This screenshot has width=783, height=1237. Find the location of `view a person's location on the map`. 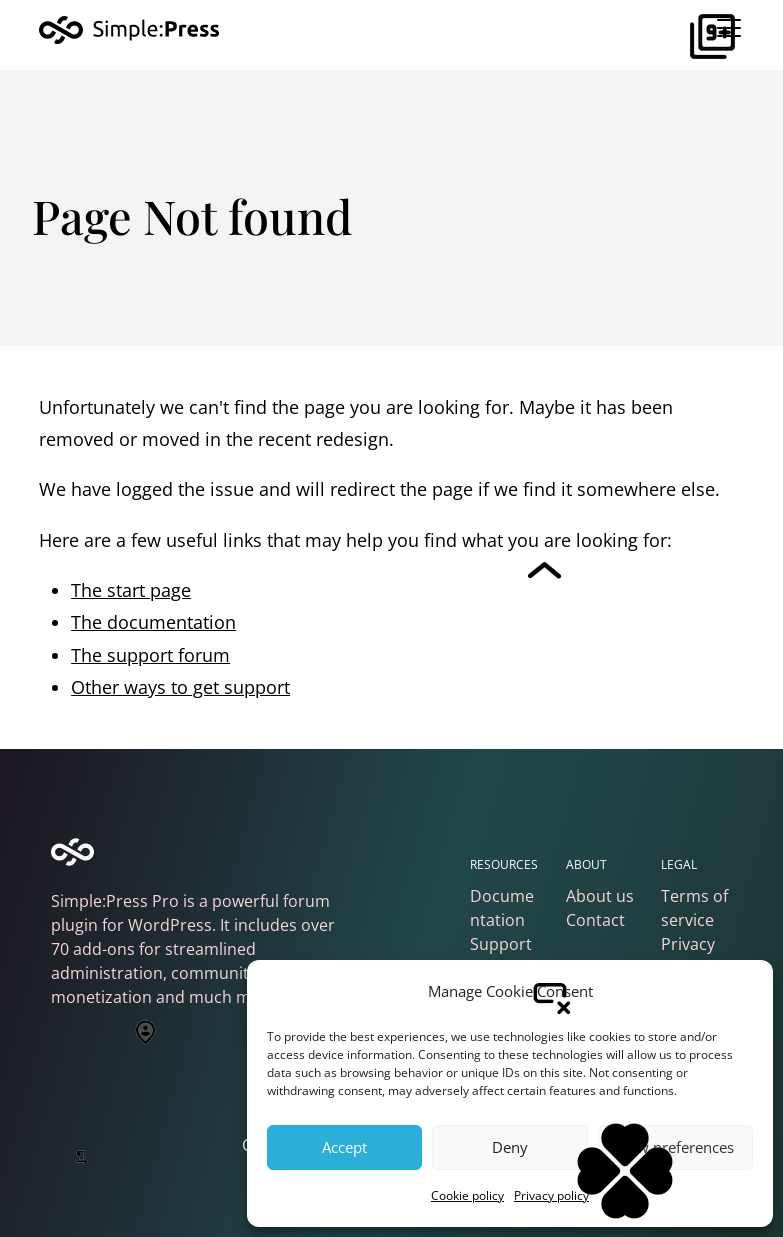

view a person's location on the map is located at coordinates (145, 1032).